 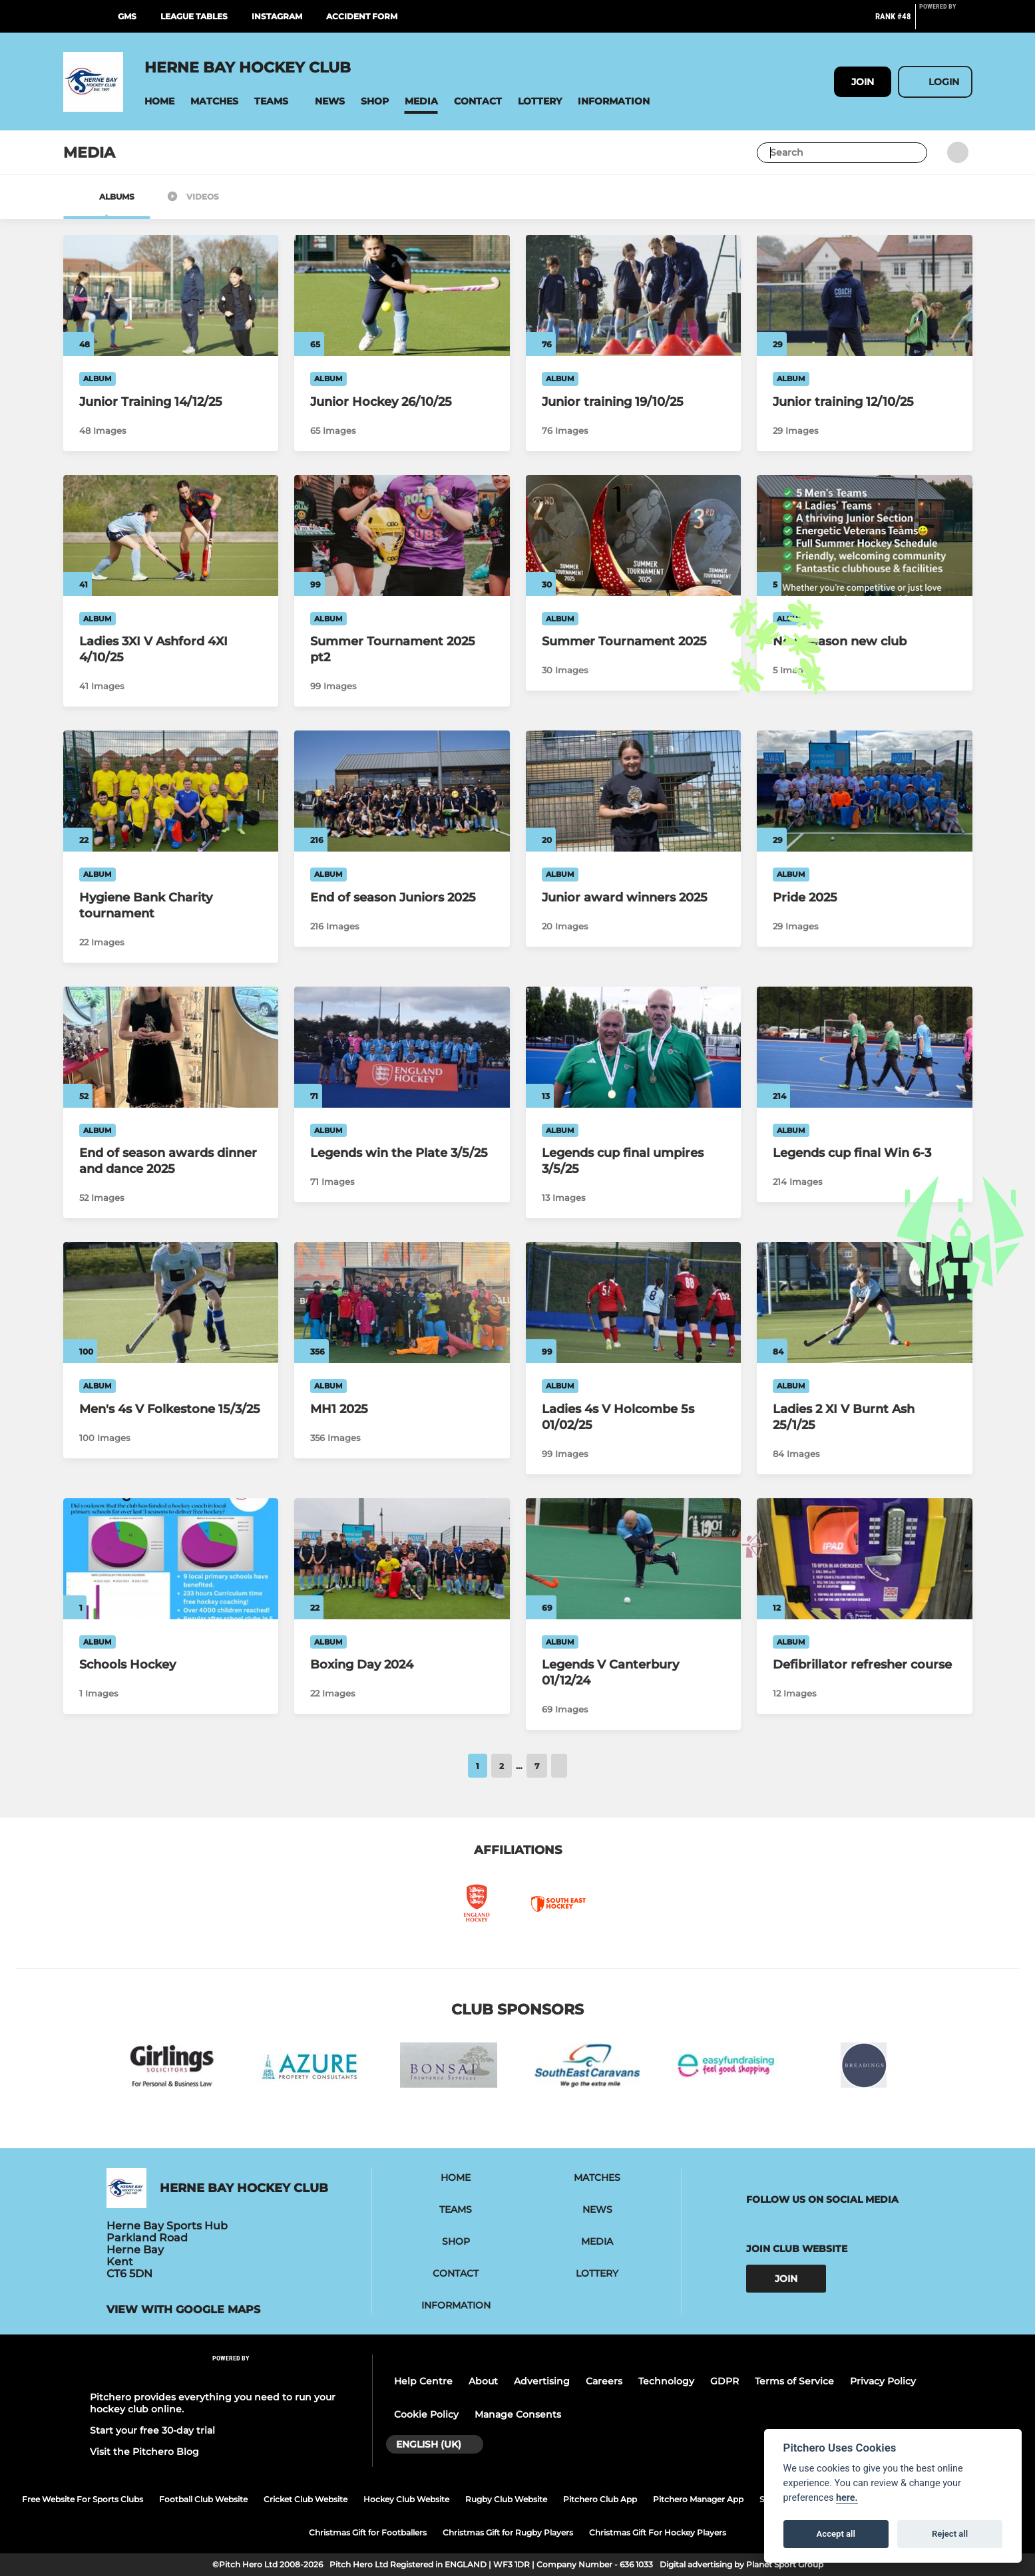 I want to click on select archer class or character, so click(x=755, y=1544).